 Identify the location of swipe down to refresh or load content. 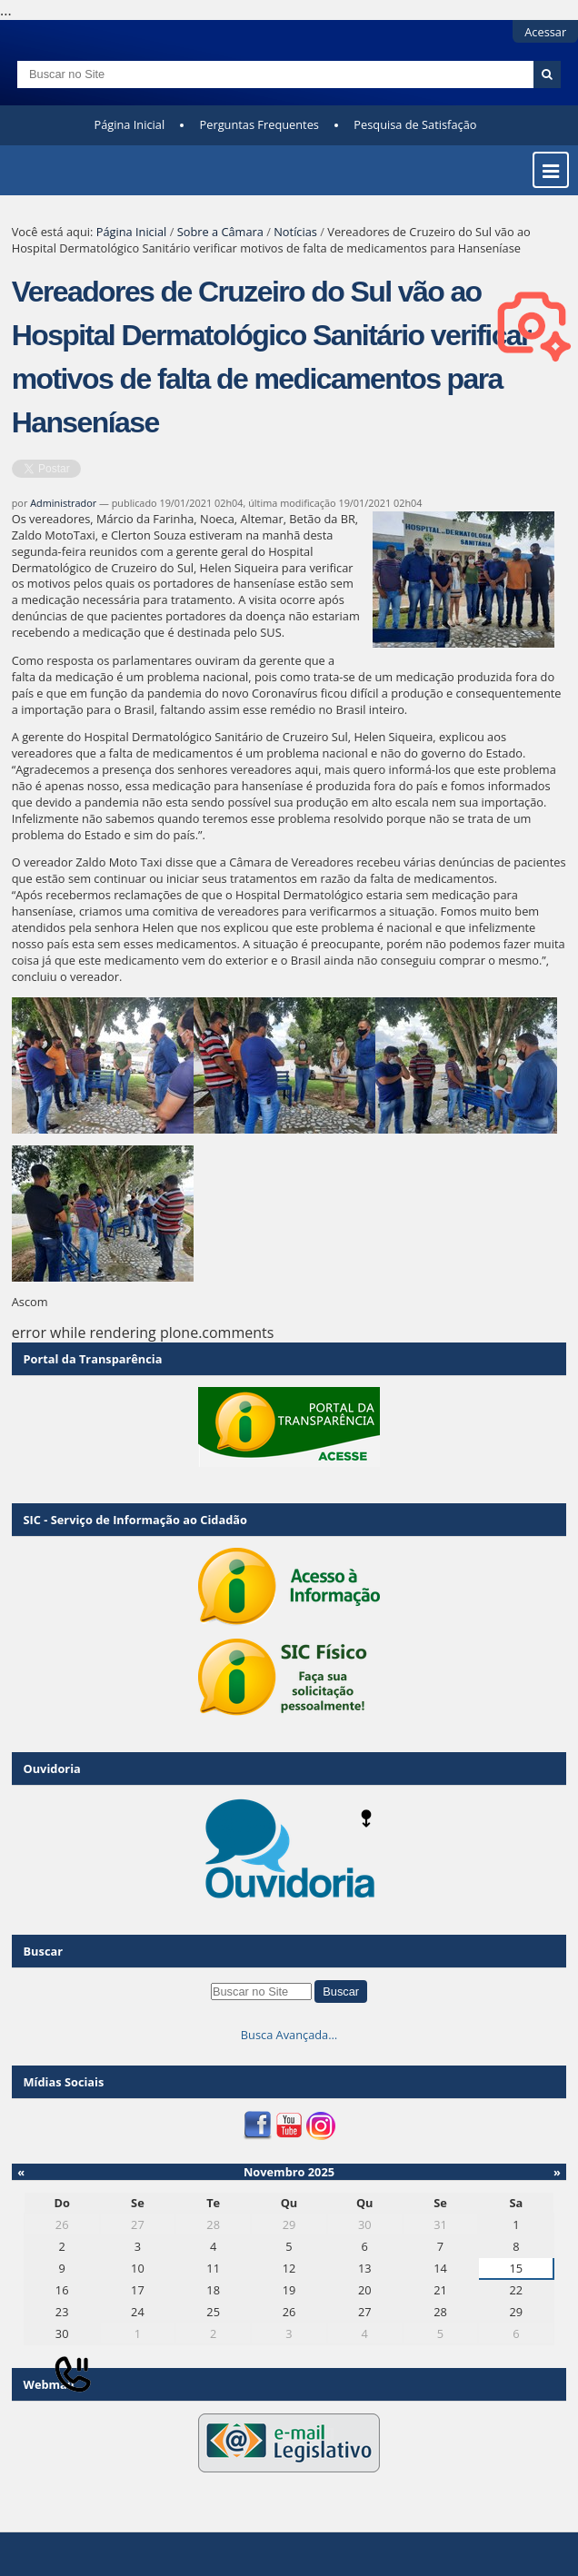
(366, 1818).